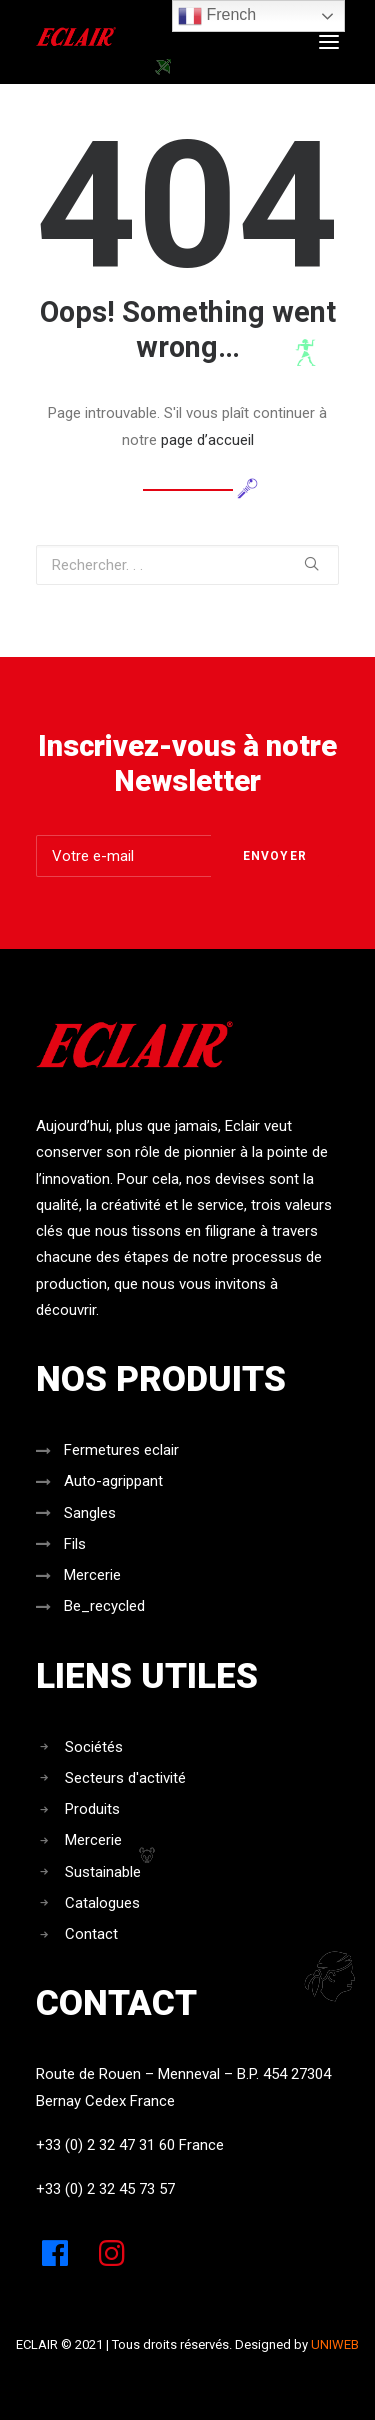  Describe the element at coordinates (248, 487) in the screenshot. I see `cast a spell or use magic ability` at that location.